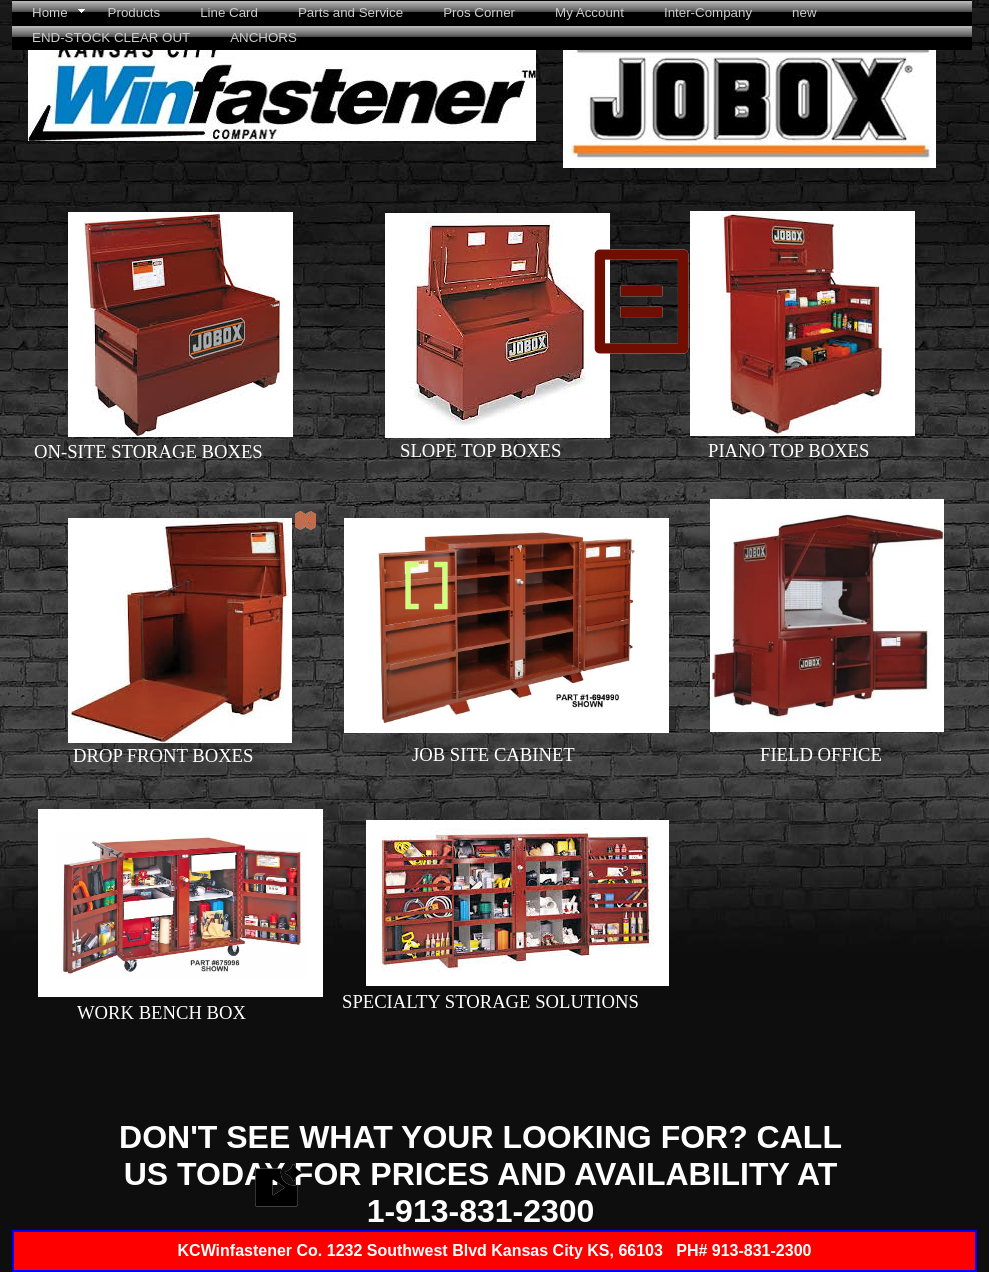 The width and height of the screenshot is (989, 1272). Describe the element at coordinates (426, 585) in the screenshot. I see `access code editor or development tools` at that location.